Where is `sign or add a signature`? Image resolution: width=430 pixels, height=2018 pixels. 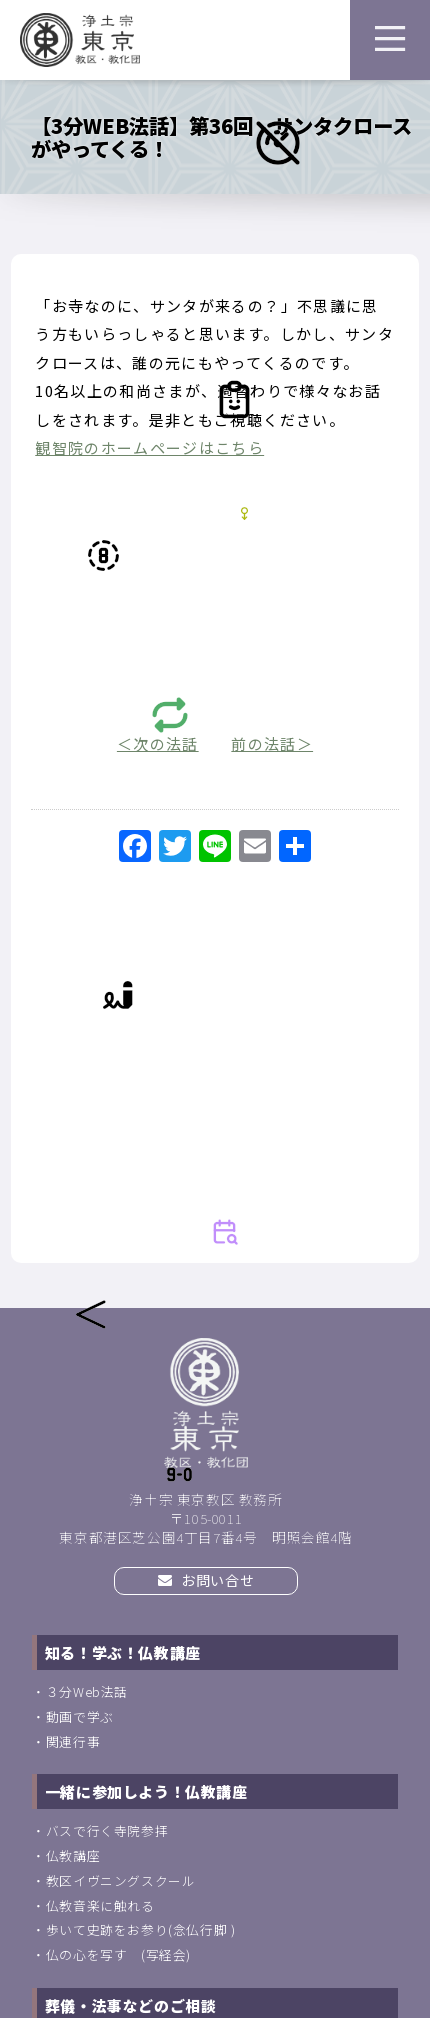
sign or add a signature is located at coordinates (118, 996).